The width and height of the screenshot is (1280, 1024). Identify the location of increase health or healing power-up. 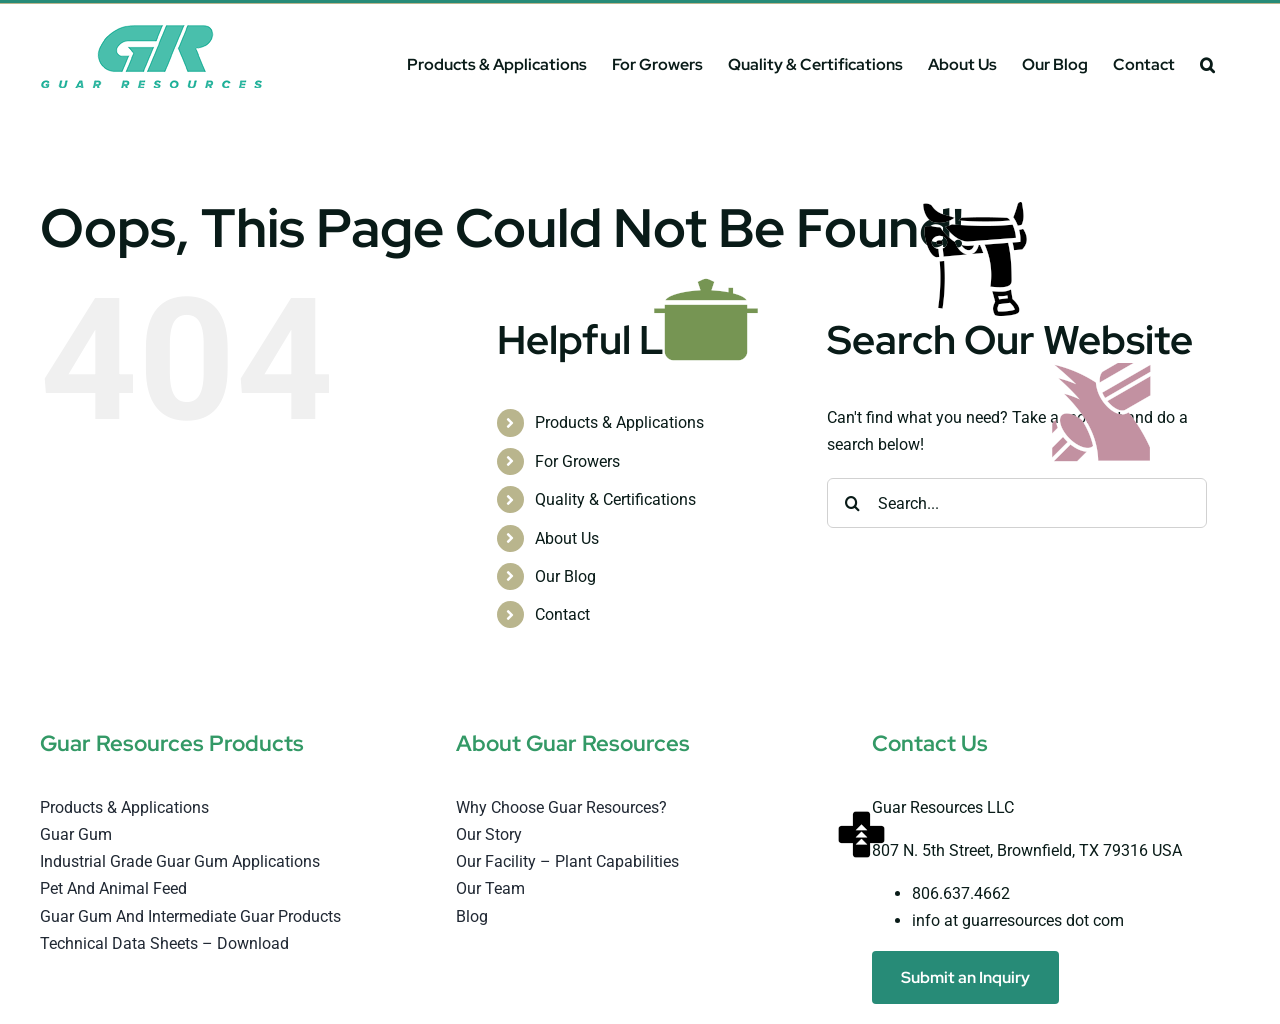
(861, 834).